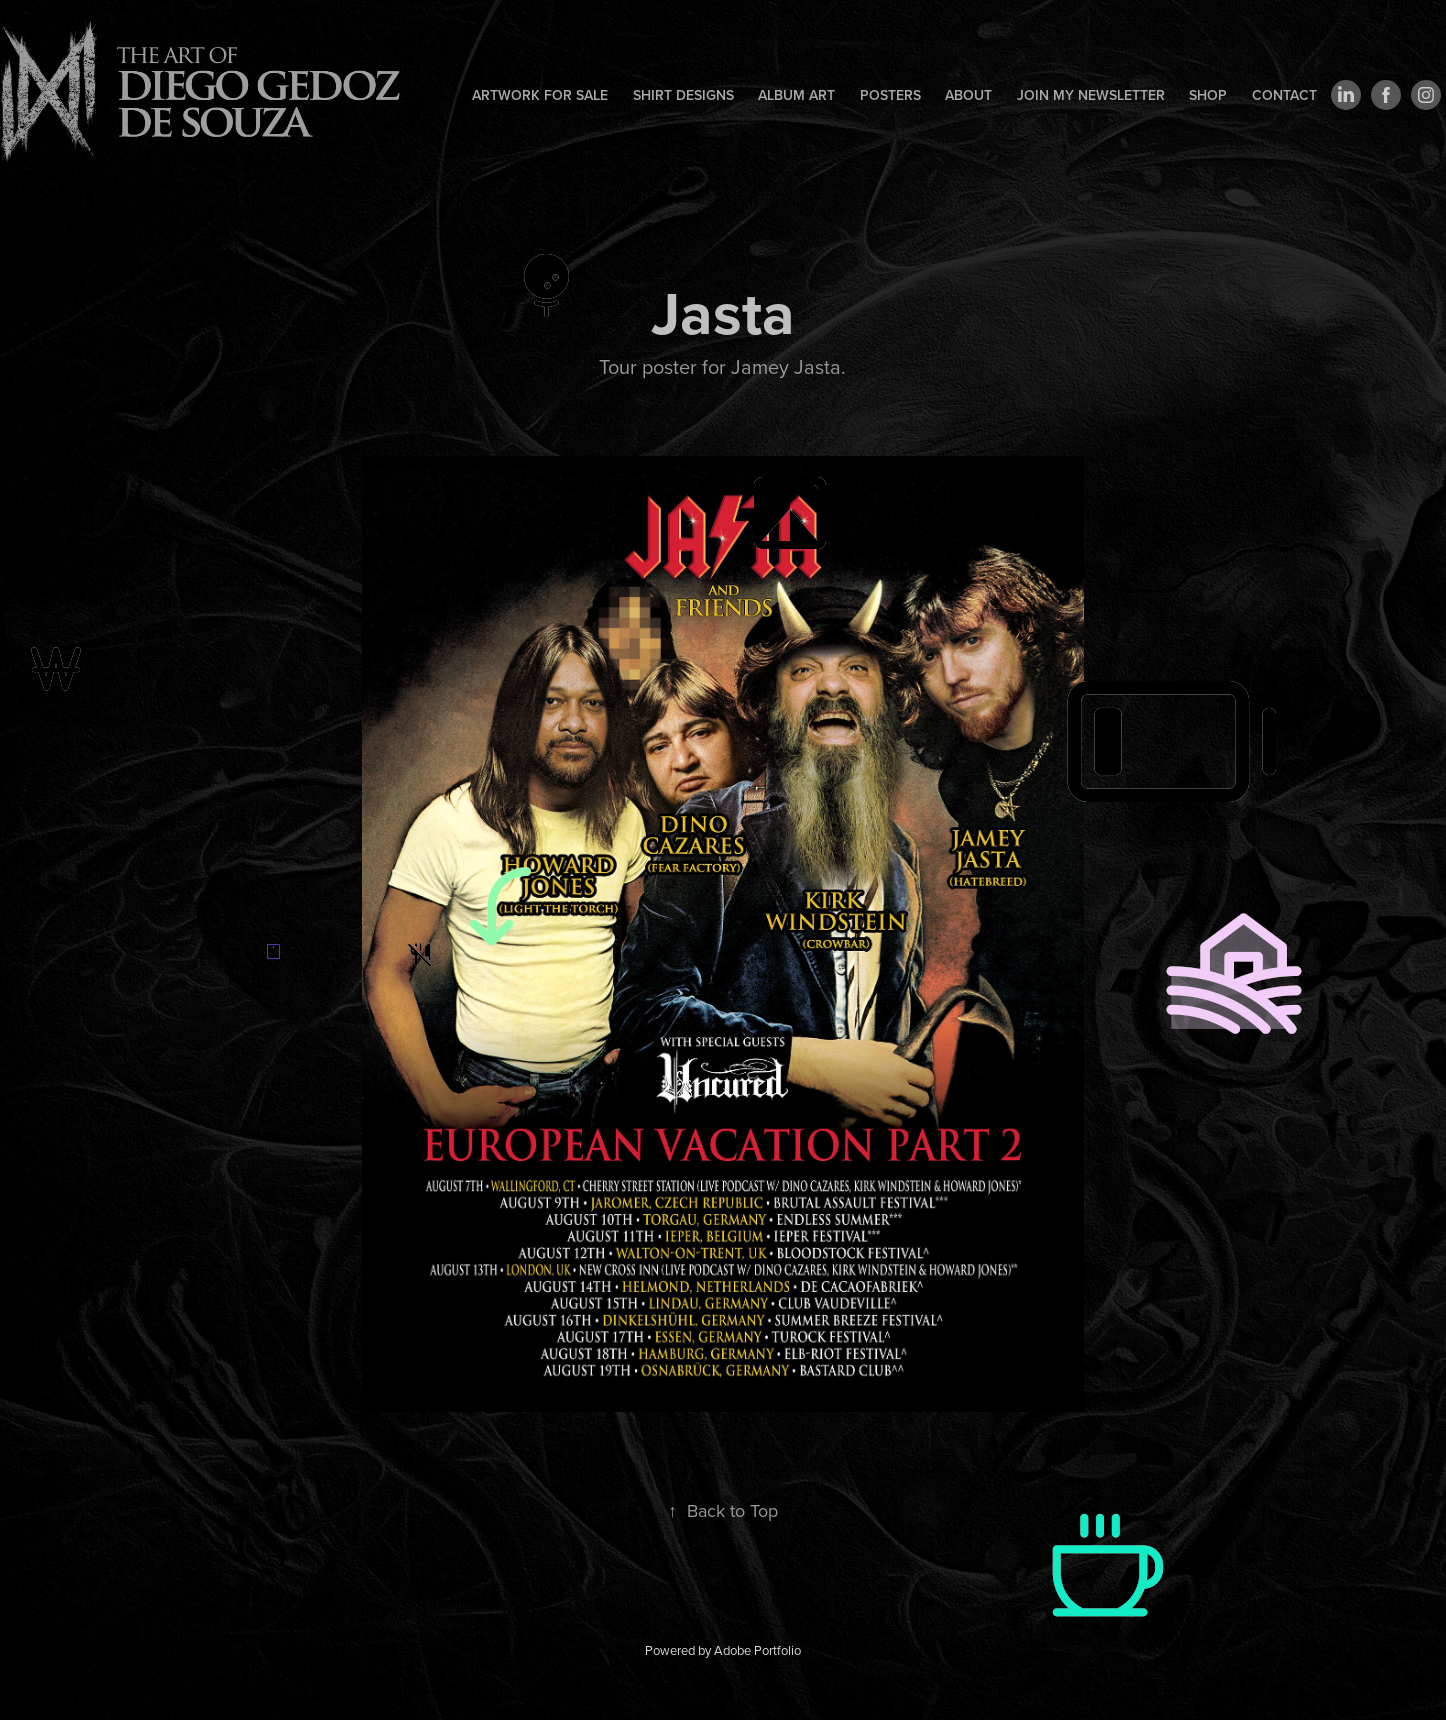 Image resolution: width=1446 pixels, height=1720 pixels. Describe the element at coordinates (790, 513) in the screenshot. I see `apply black and white filter to image` at that location.